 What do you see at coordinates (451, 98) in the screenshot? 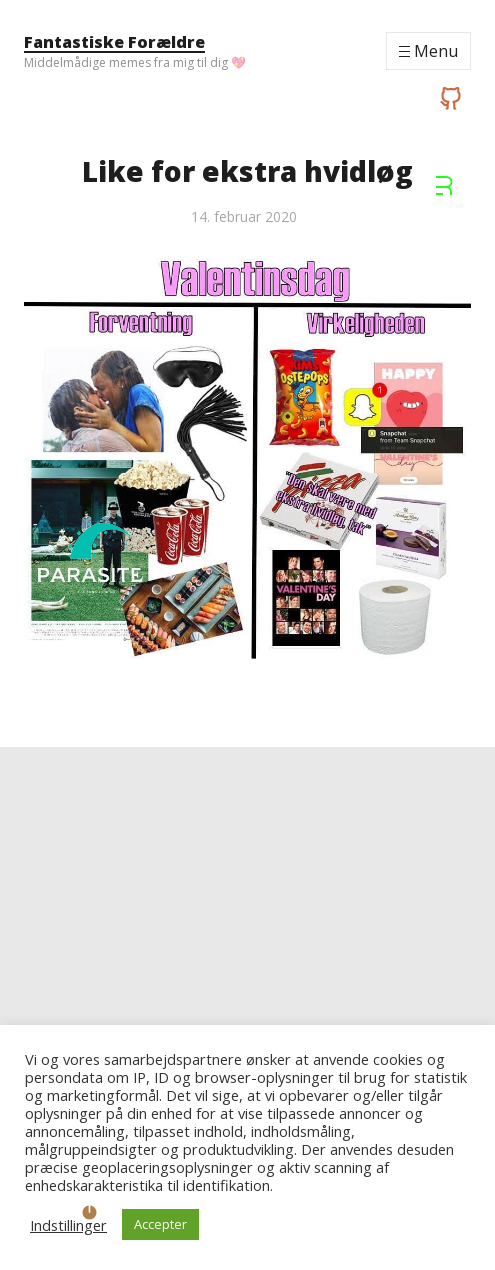
I see `view GitHub profile or repository` at bounding box center [451, 98].